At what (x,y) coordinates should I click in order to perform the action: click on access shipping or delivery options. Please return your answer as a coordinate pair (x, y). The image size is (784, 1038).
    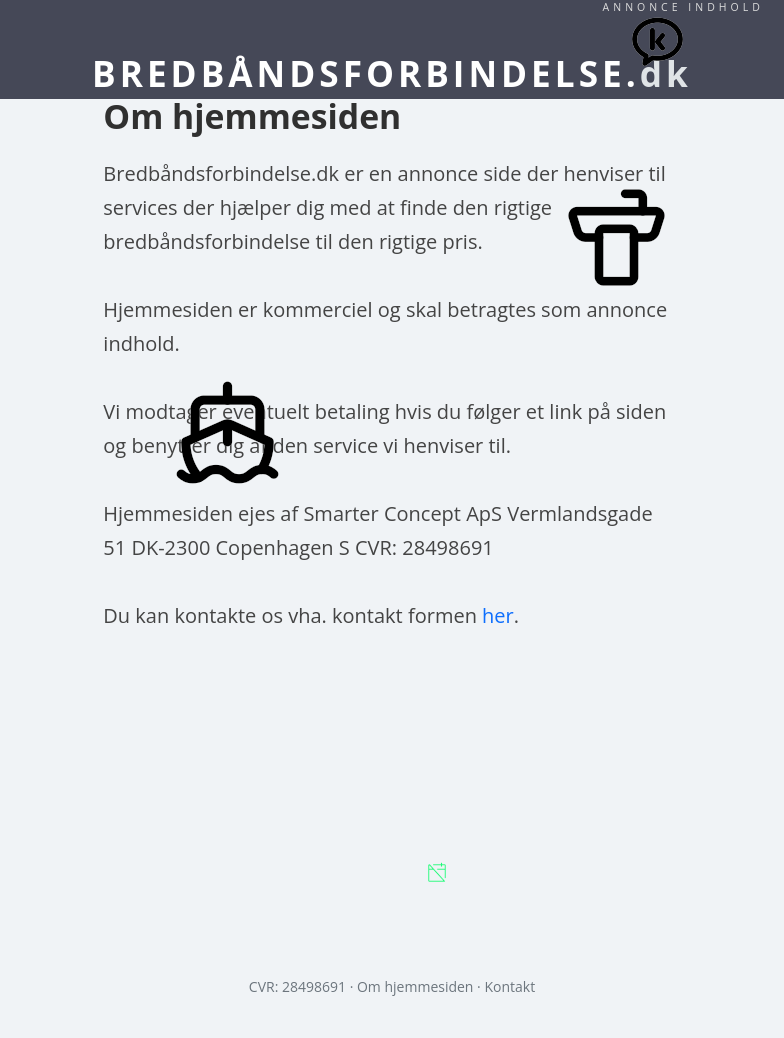
    Looking at the image, I should click on (227, 432).